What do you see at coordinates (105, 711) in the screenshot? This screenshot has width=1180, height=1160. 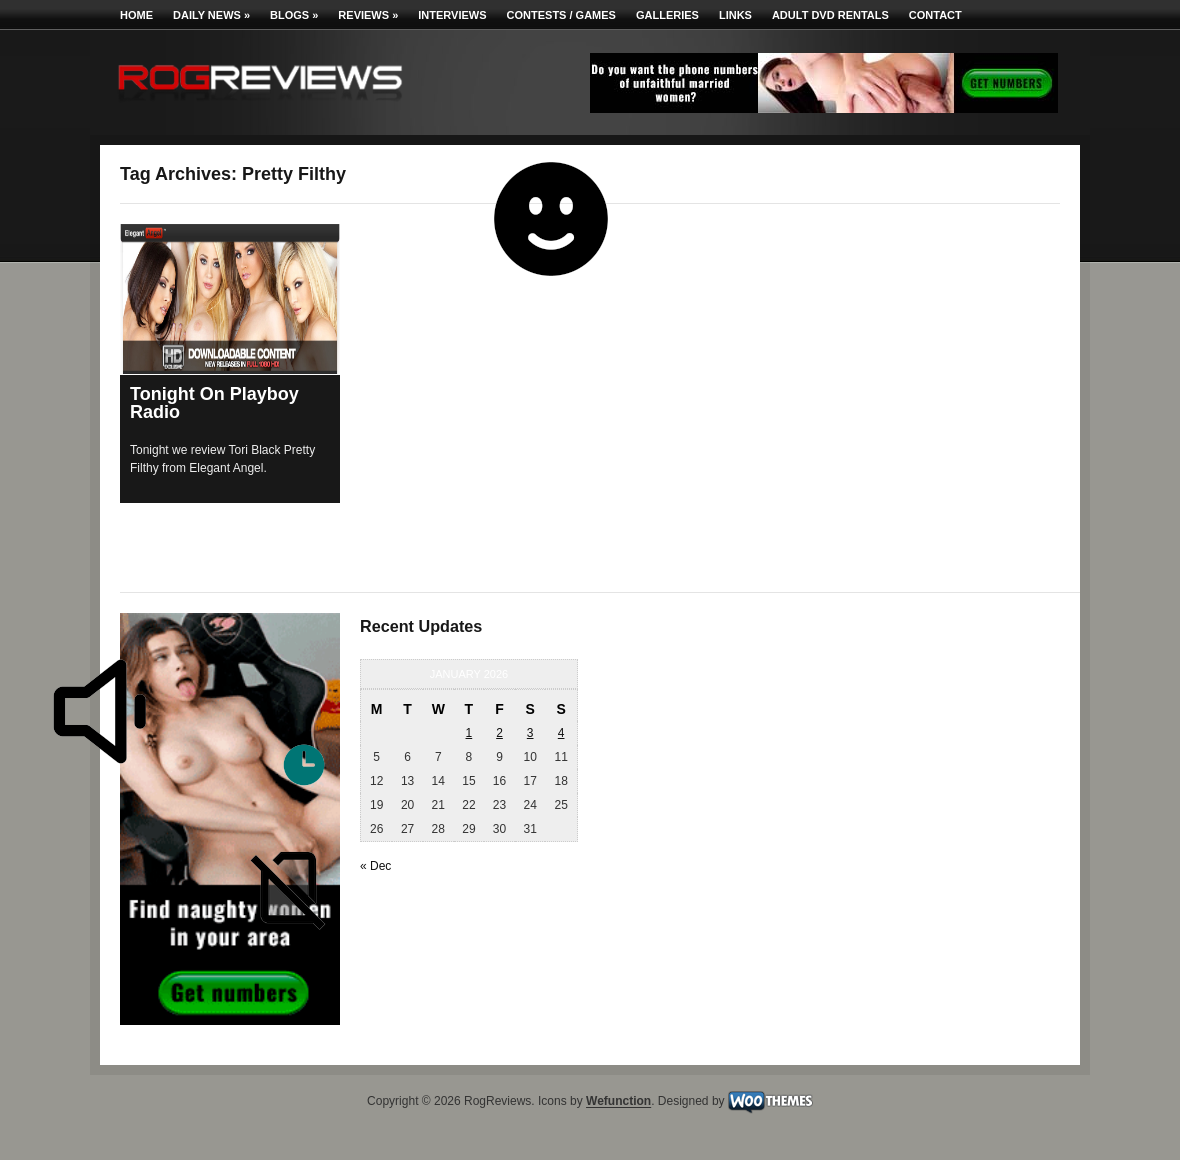 I see `volume set to low` at bounding box center [105, 711].